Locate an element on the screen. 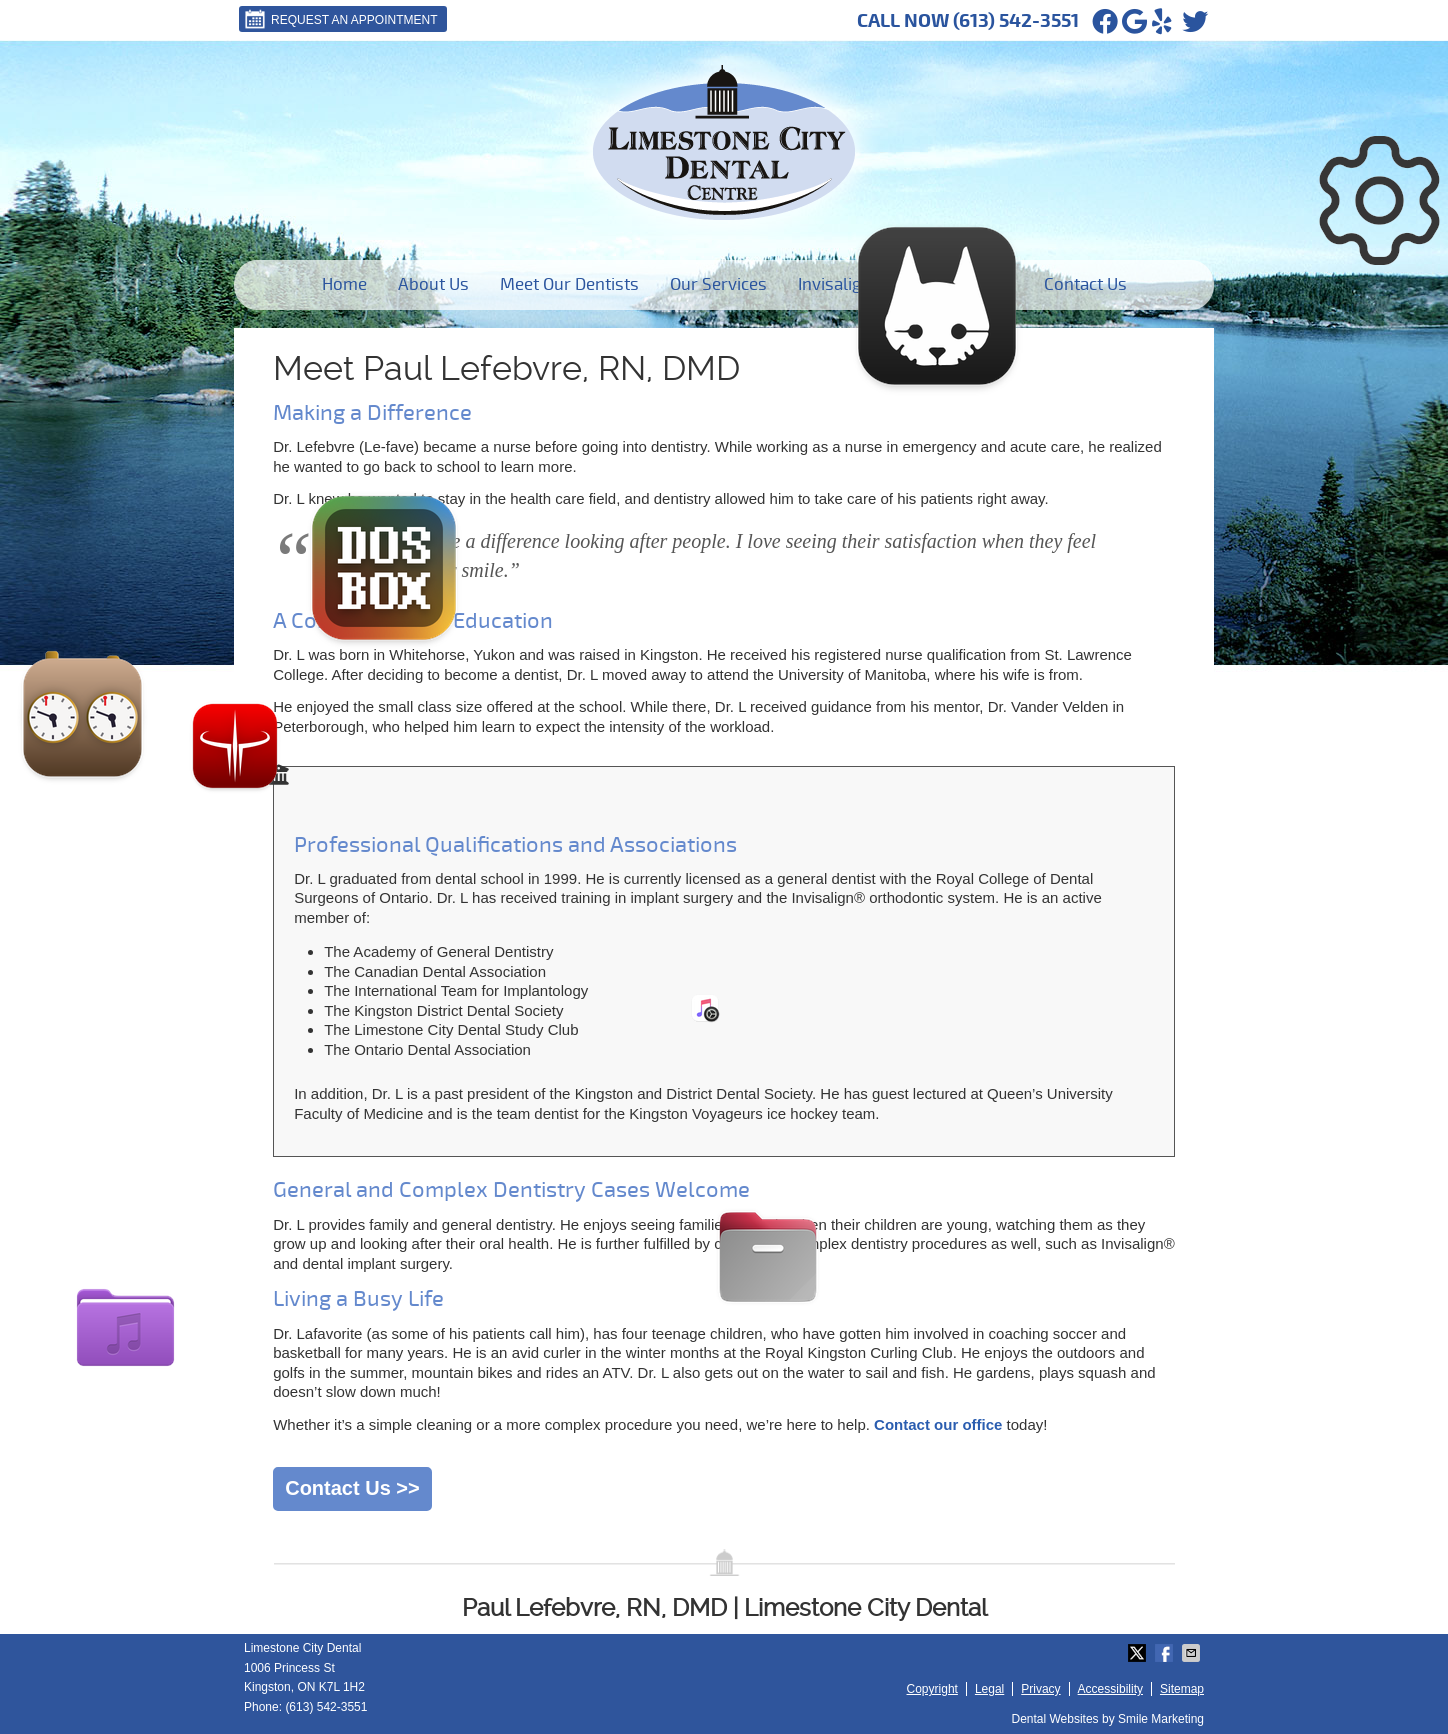 The height and width of the screenshot is (1734, 1448). open your music folder is located at coordinates (125, 1327).